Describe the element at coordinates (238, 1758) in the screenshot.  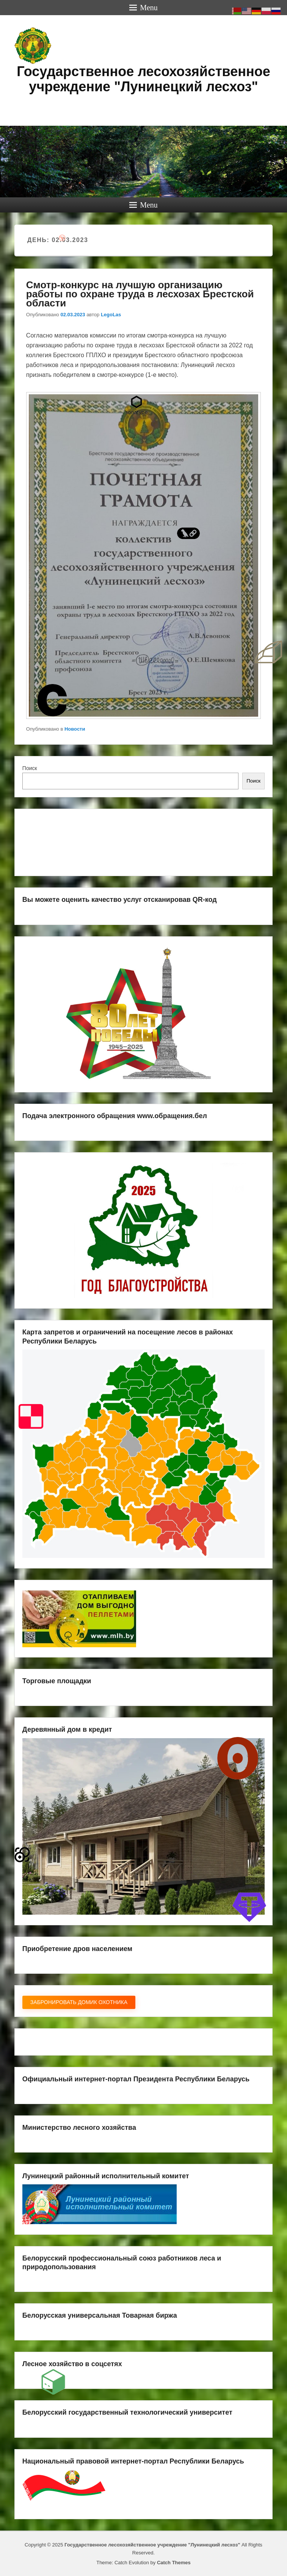
I see `open Observable data visualization platform` at that location.